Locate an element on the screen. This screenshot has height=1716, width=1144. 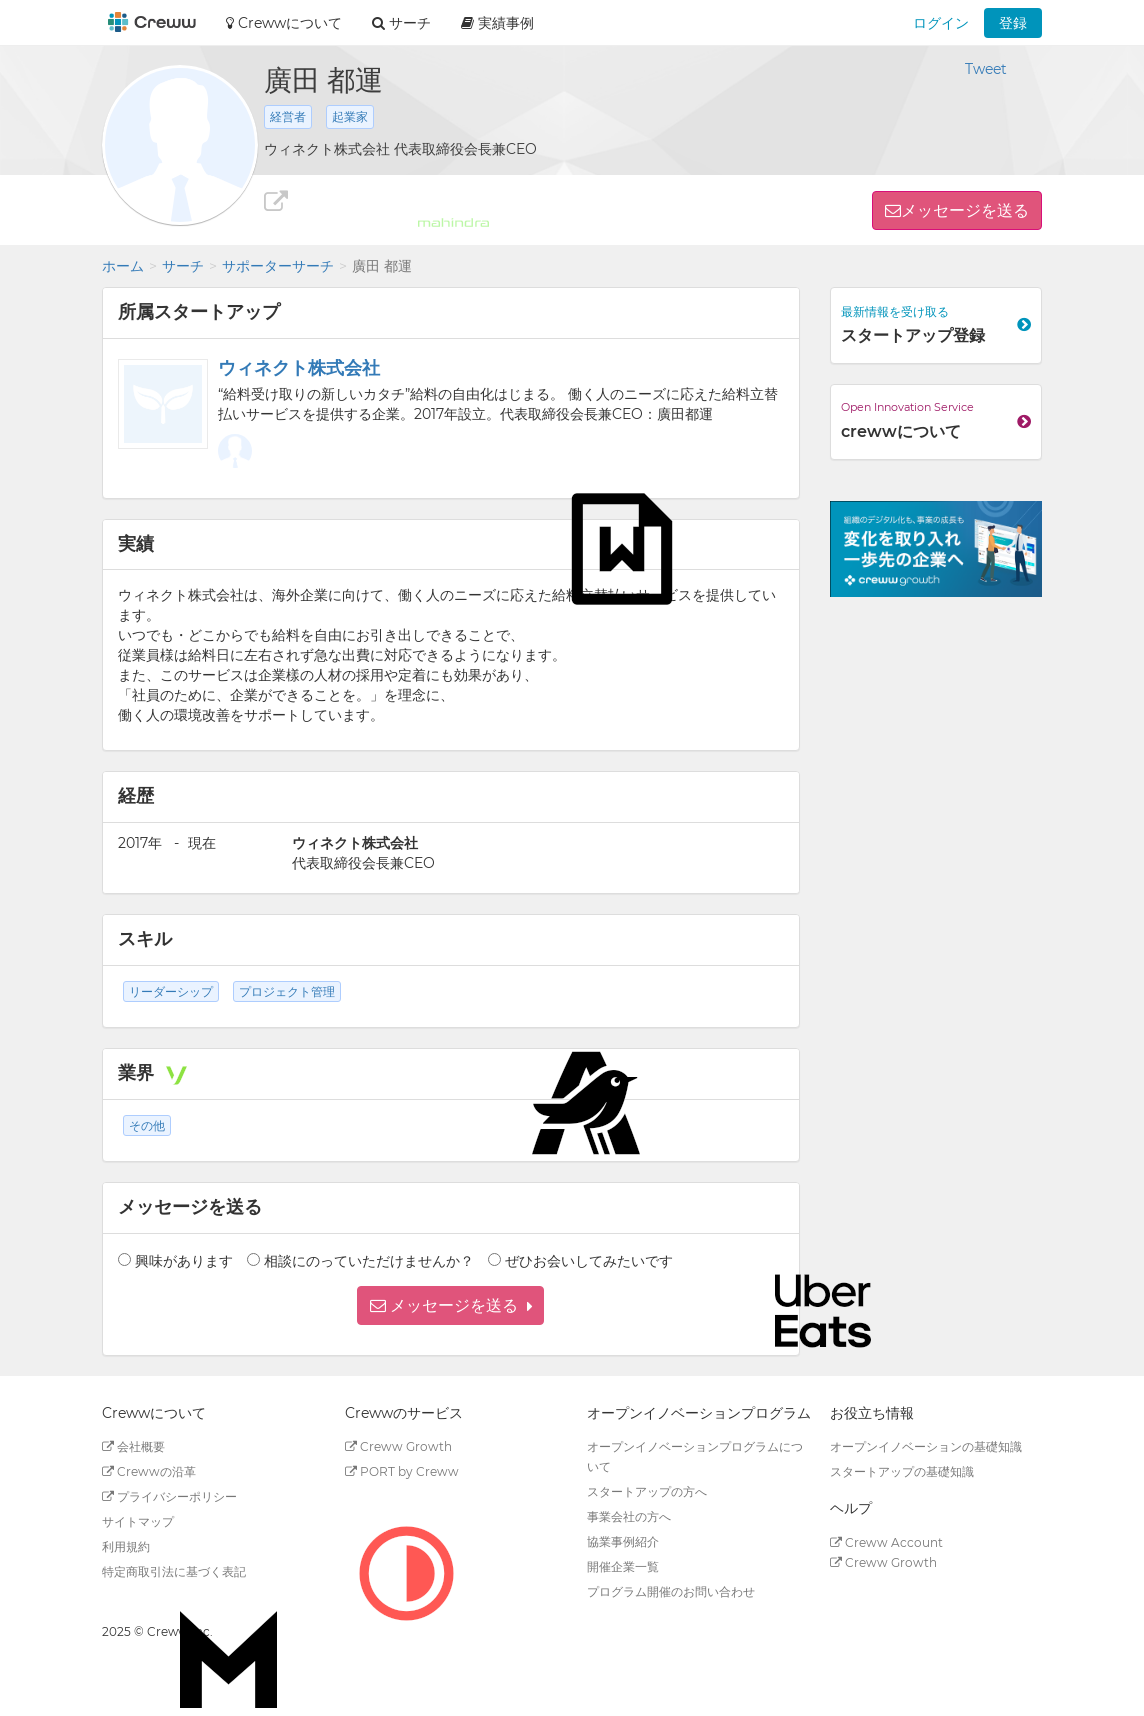
Monster Energy brand logo is located at coordinates (228, 1659).